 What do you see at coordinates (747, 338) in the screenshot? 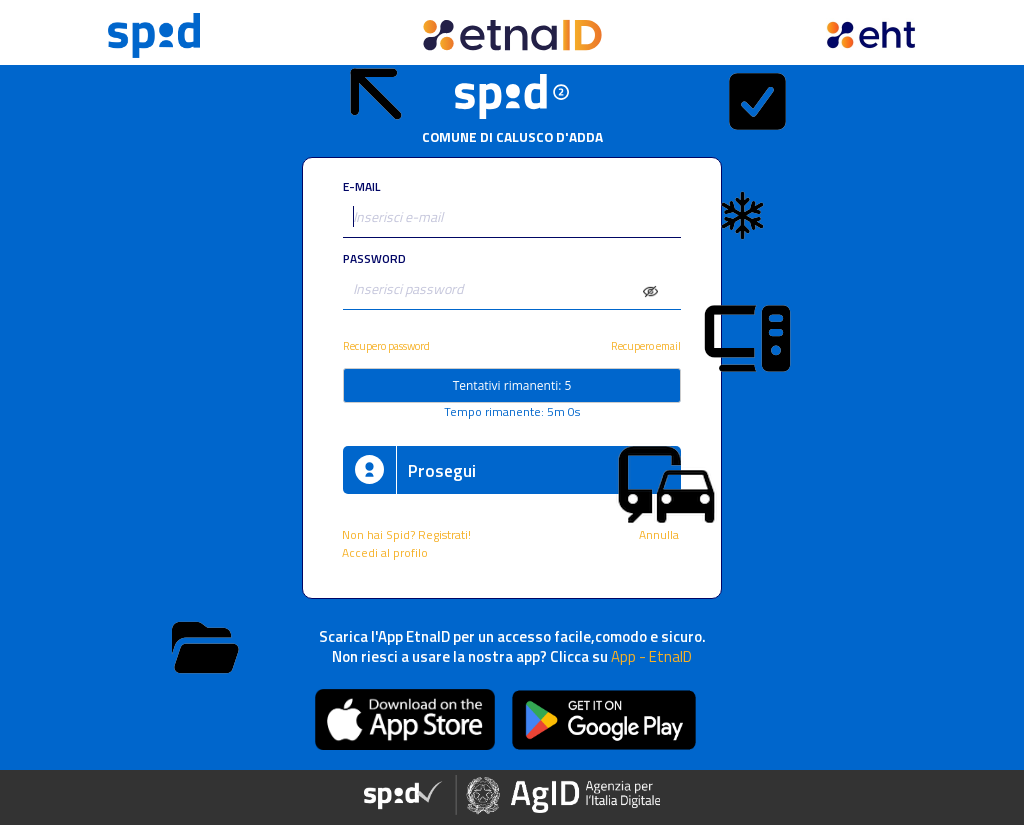
I see `access desktop computer settings` at bounding box center [747, 338].